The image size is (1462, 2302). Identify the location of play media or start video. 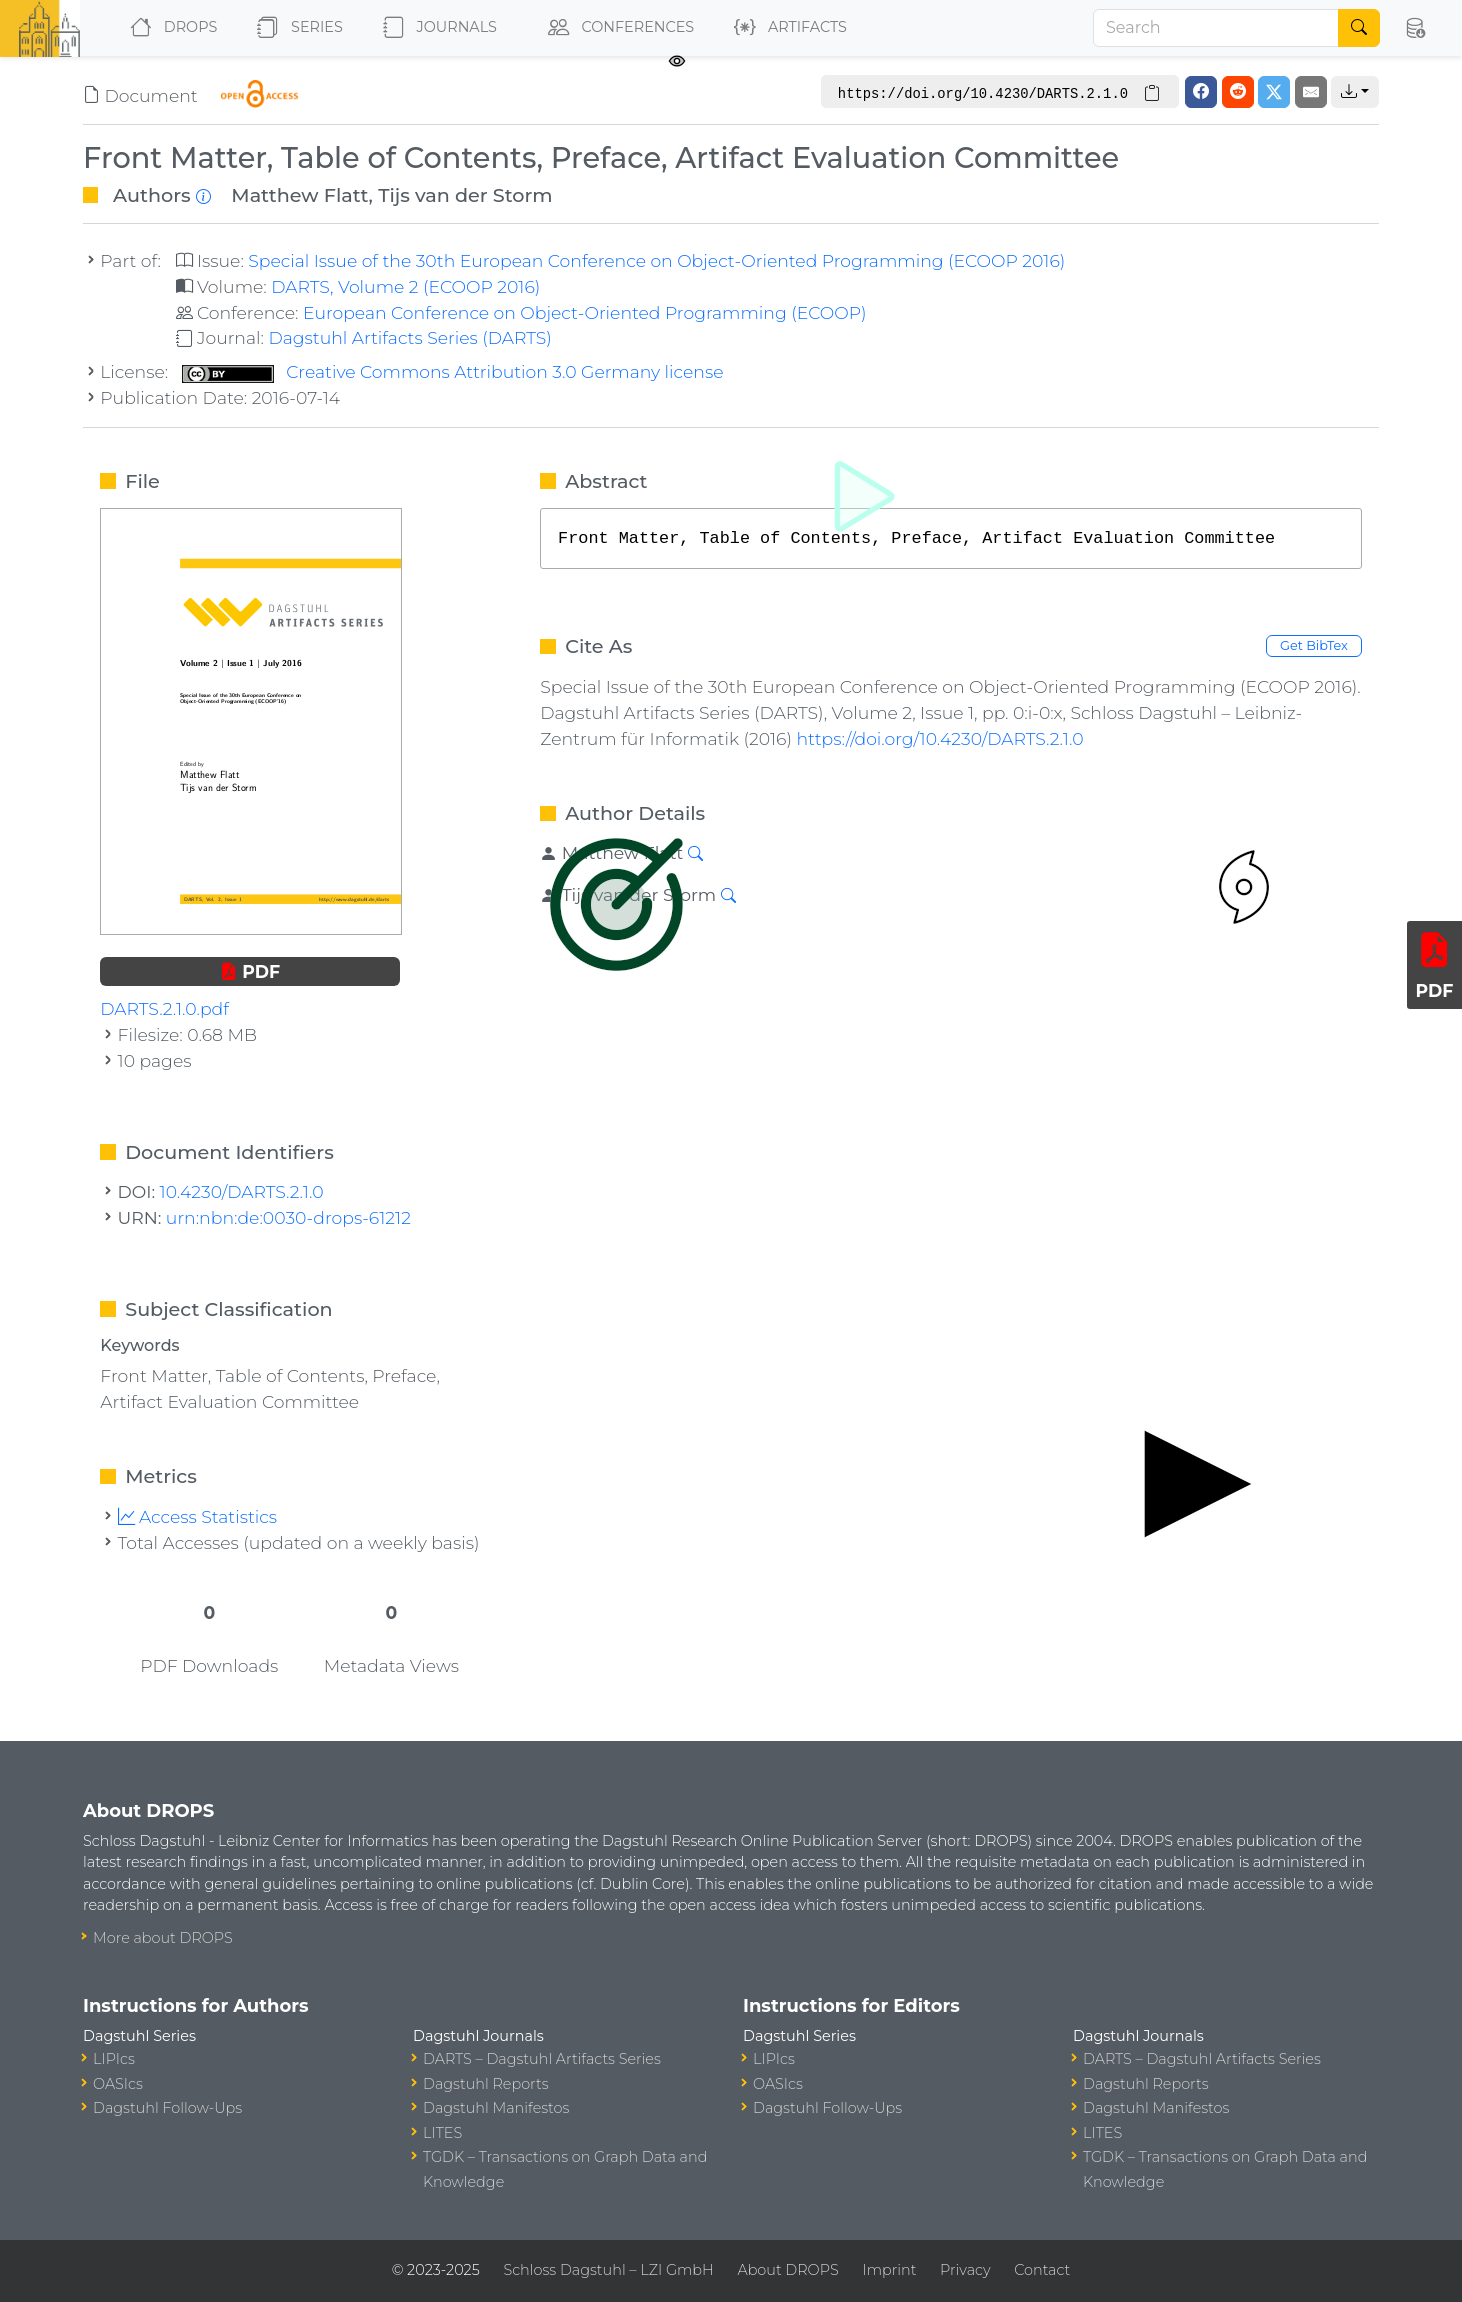
(856, 496).